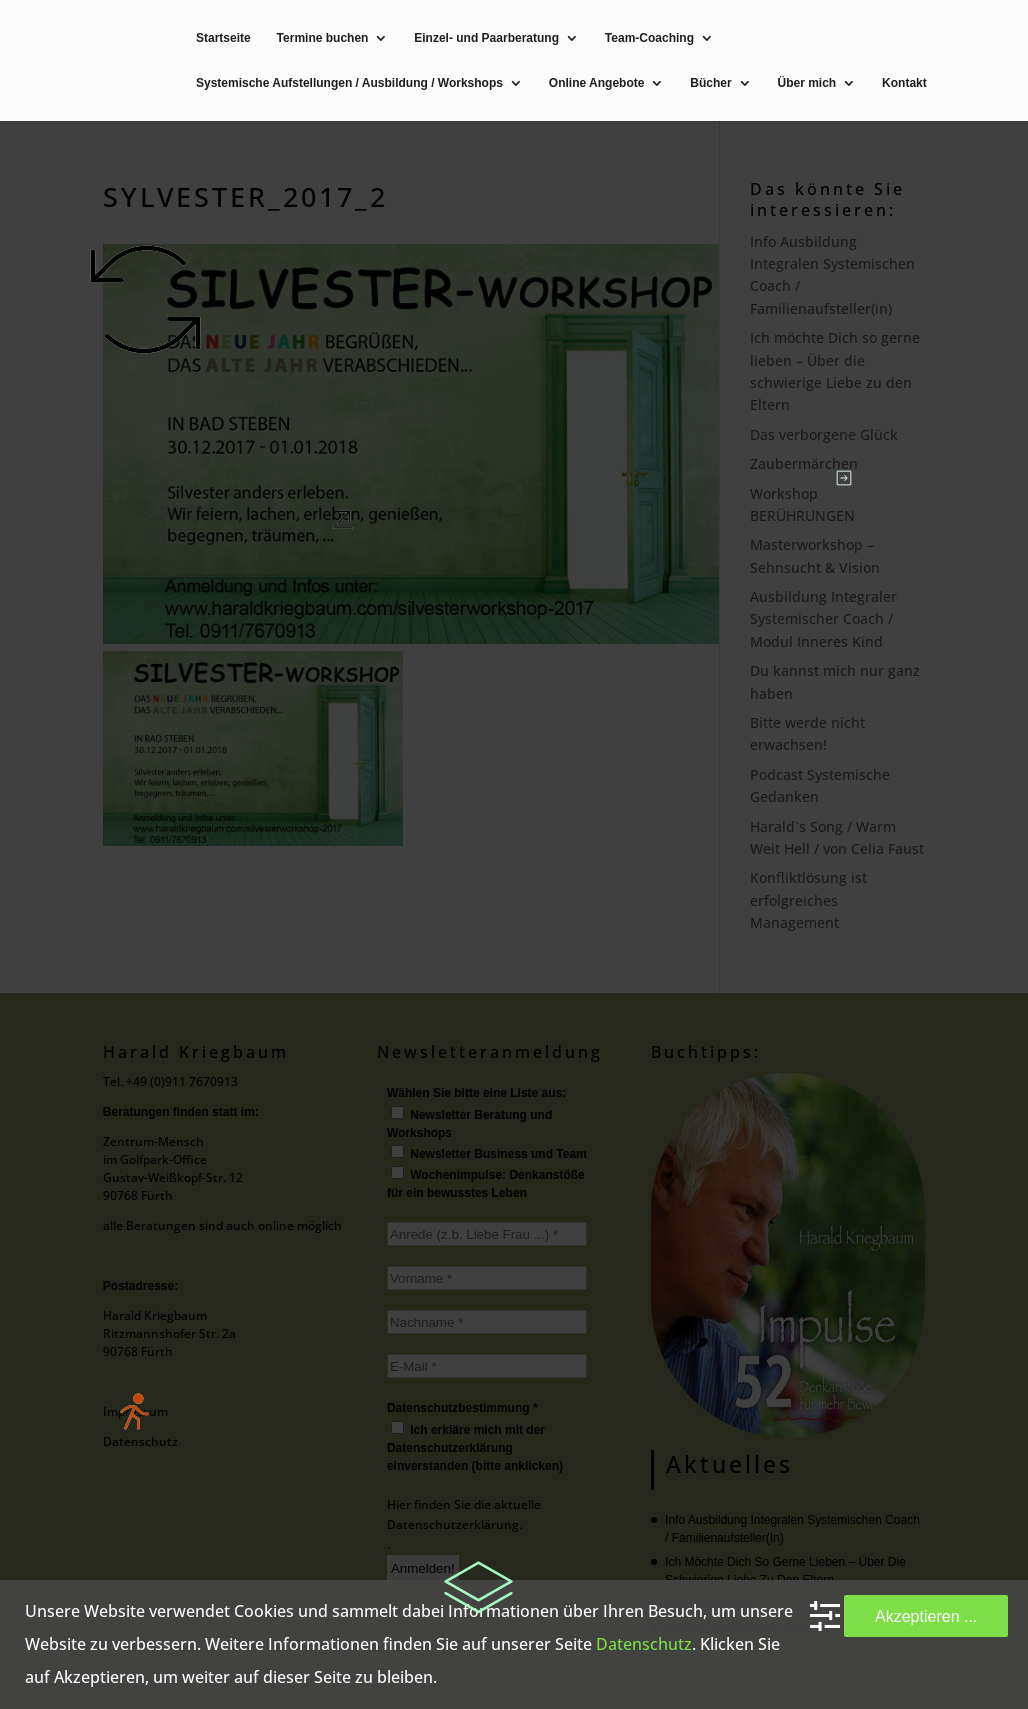 The image size is (1028, 1709). Describe the element at coordinates (478, 1588) in the screenshot. I see `view layers or stacked content` at that location.